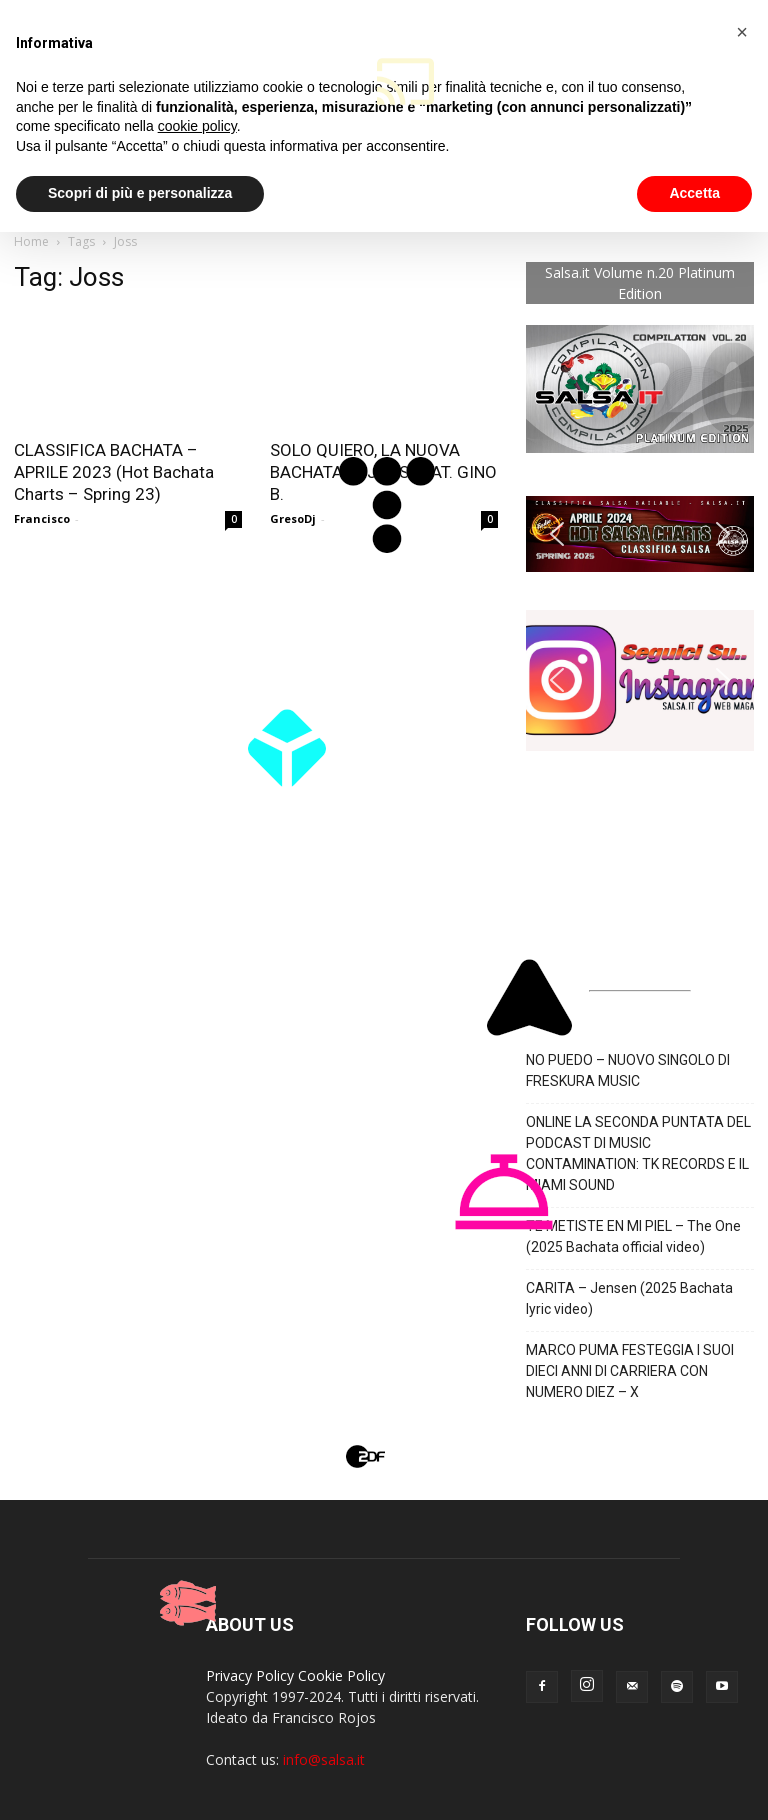 This screenshot has width=768, height=1820. I want to click on blockchain.com logo, so click(287, 748).